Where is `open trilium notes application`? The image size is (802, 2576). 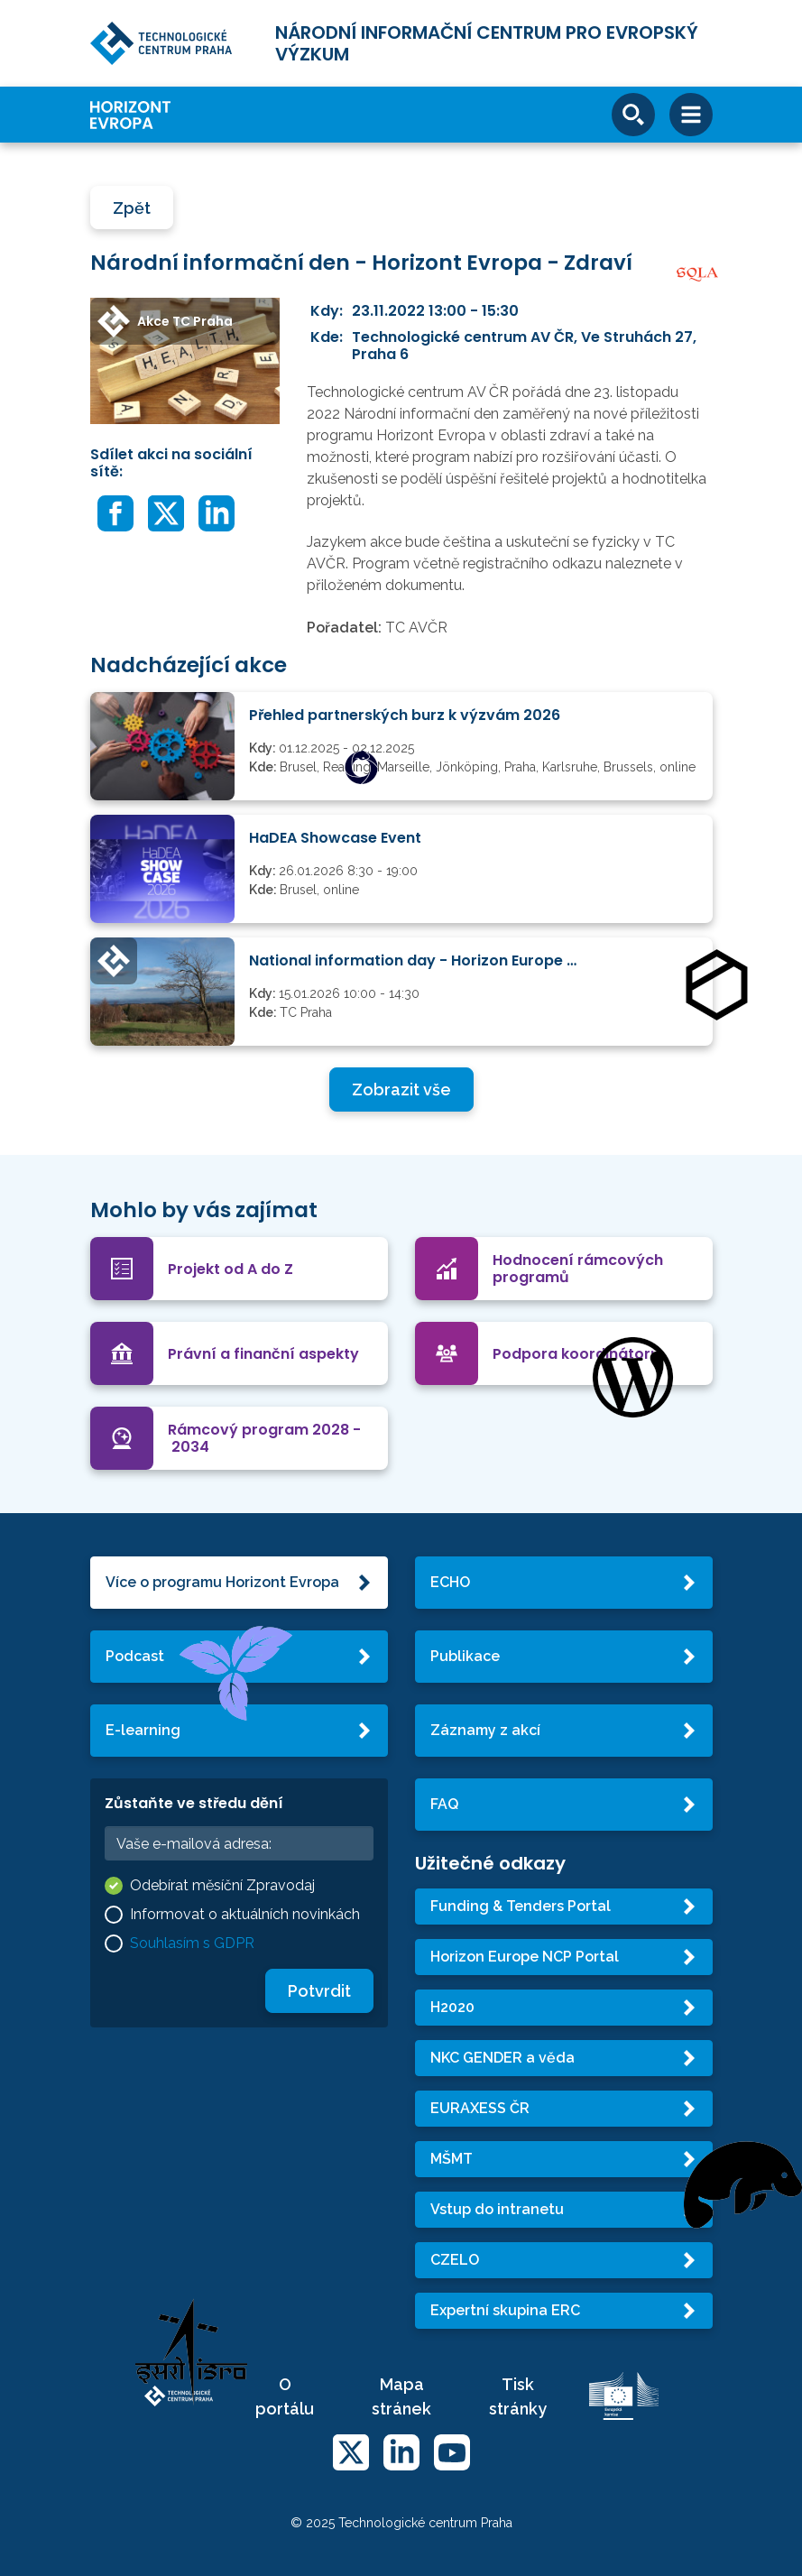 open trilium notes application is located at coordinates (235, 1673).